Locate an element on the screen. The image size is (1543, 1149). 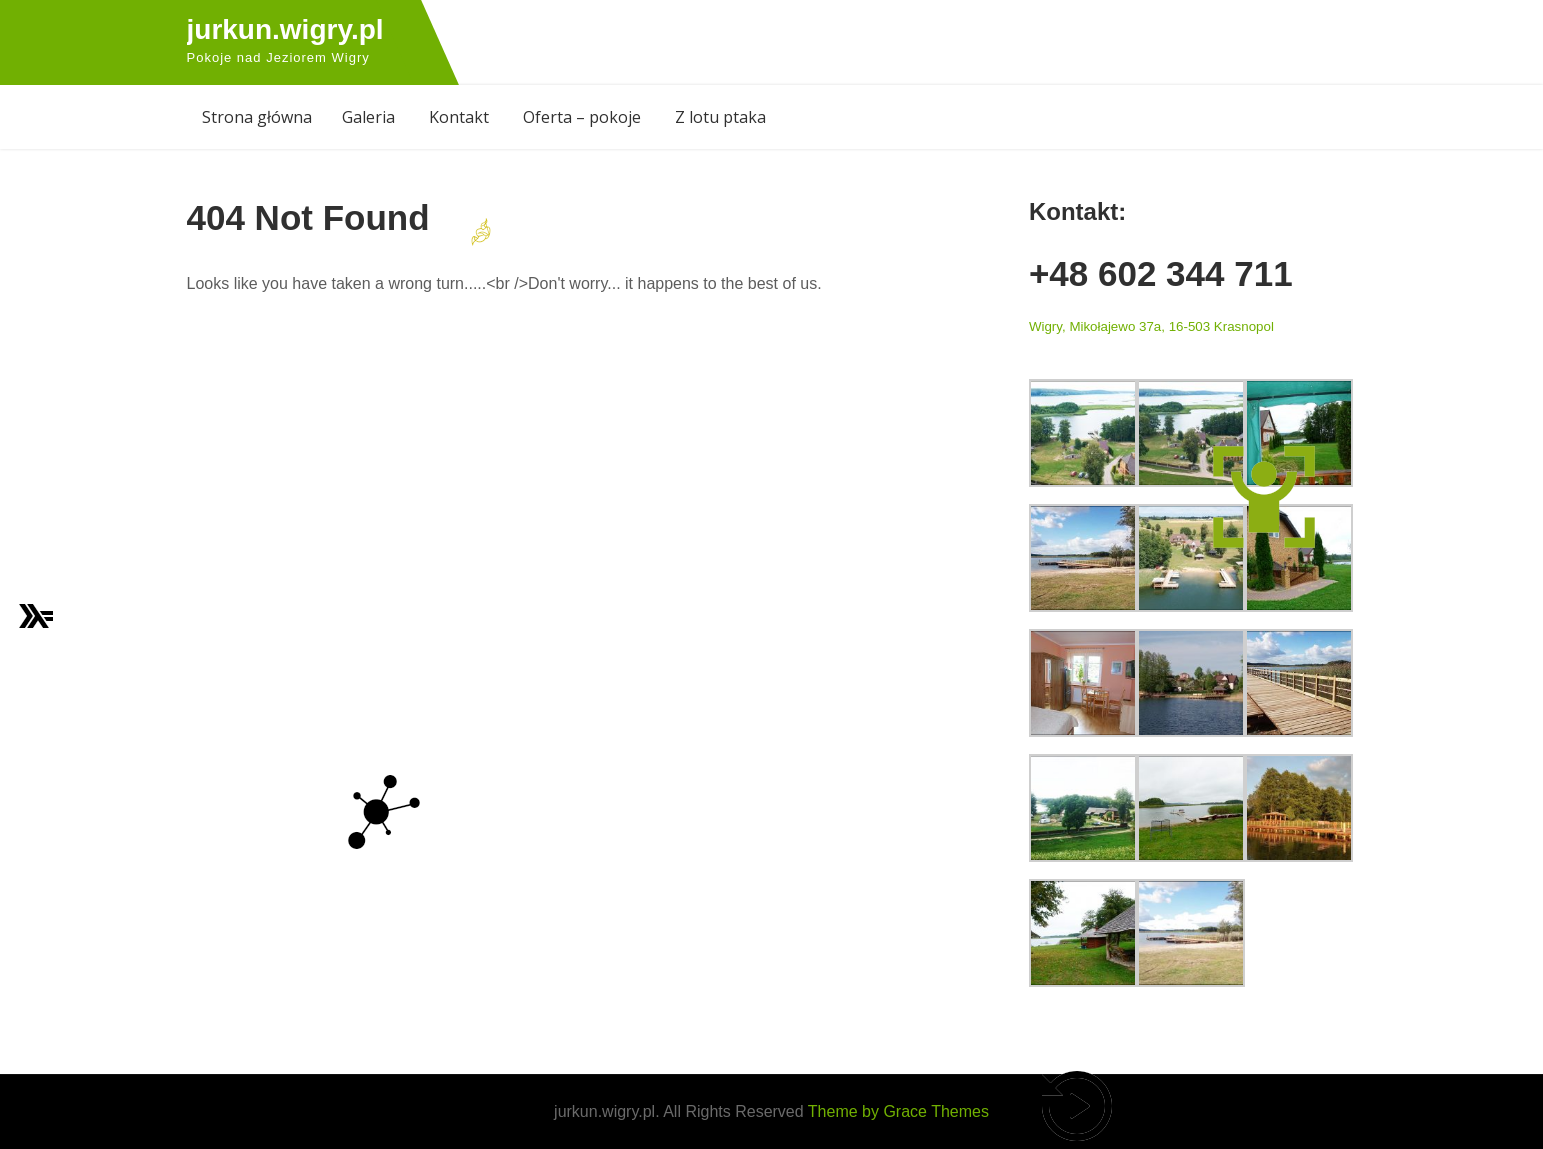
open jitsi video conferencing app is located at coordinates (481, 232).